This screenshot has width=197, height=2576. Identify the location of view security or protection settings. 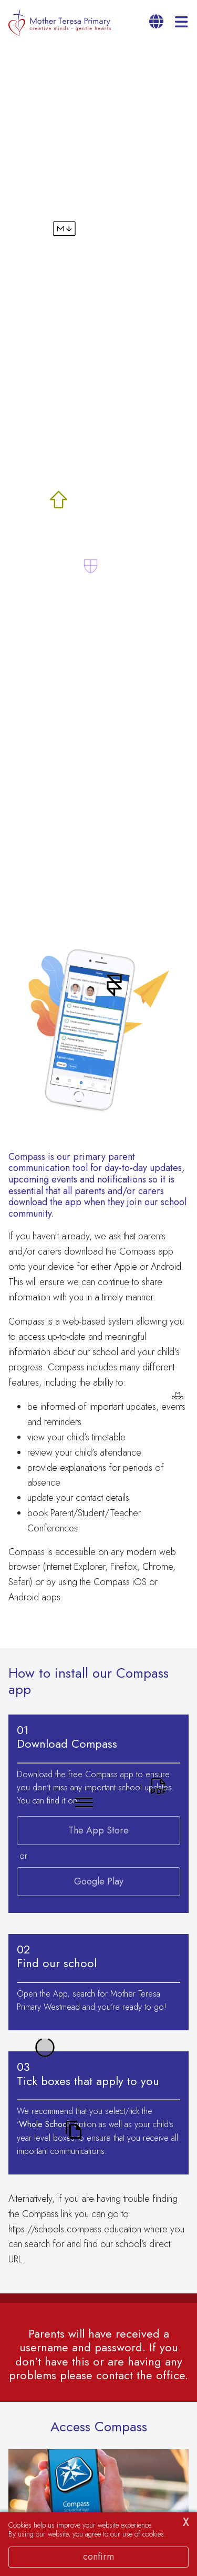
(90, 565).